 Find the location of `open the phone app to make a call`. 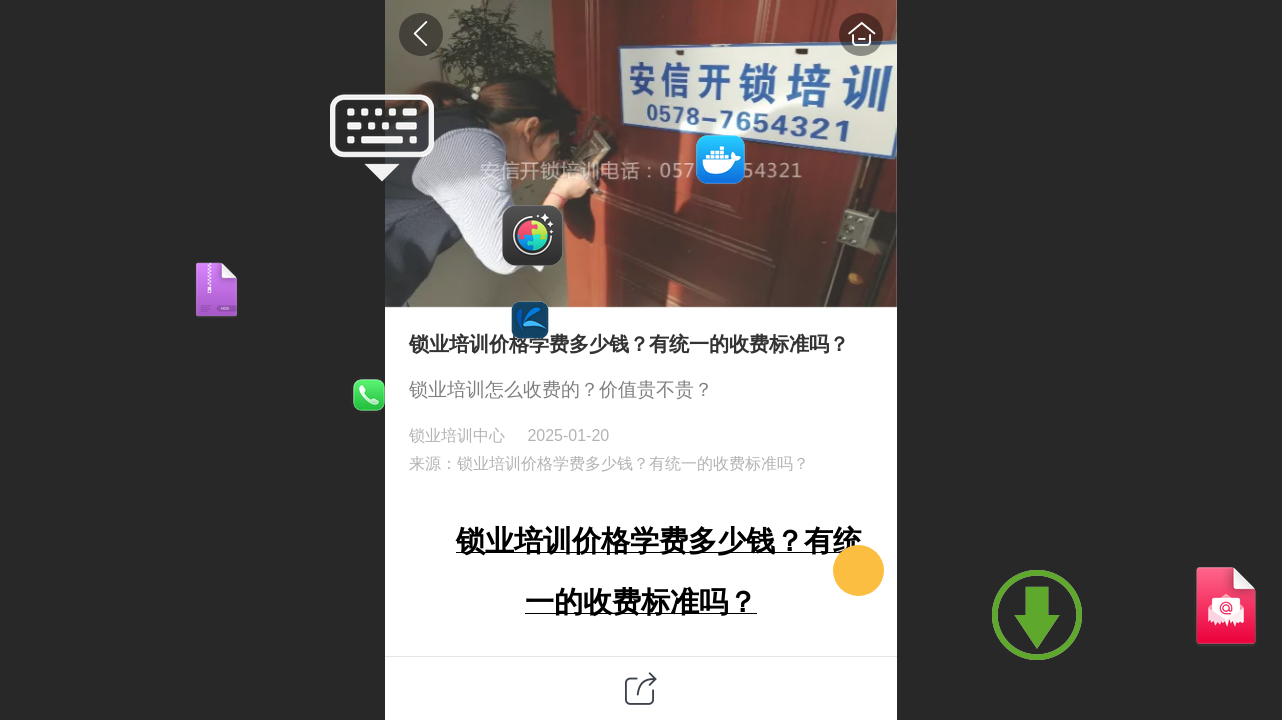

open the phone app to make a call is located at coordinates (369, 395).